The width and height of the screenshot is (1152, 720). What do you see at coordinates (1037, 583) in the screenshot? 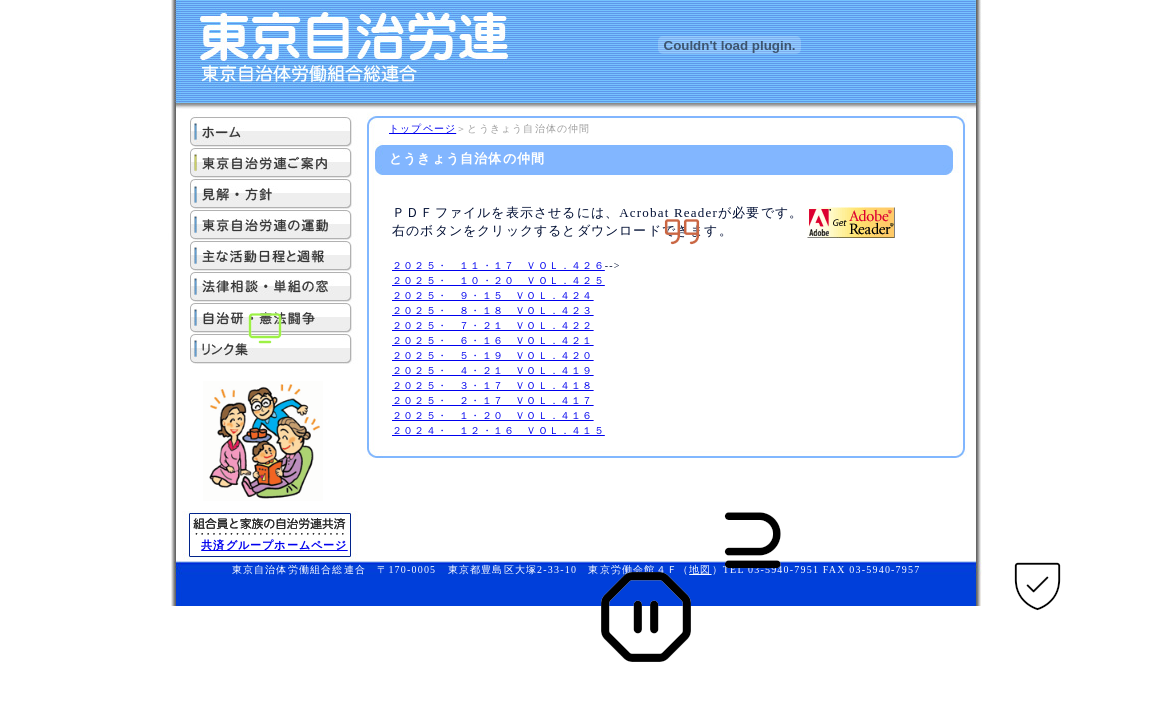
I see `indicates verified or secure status` at bounding box center [1037, 583].